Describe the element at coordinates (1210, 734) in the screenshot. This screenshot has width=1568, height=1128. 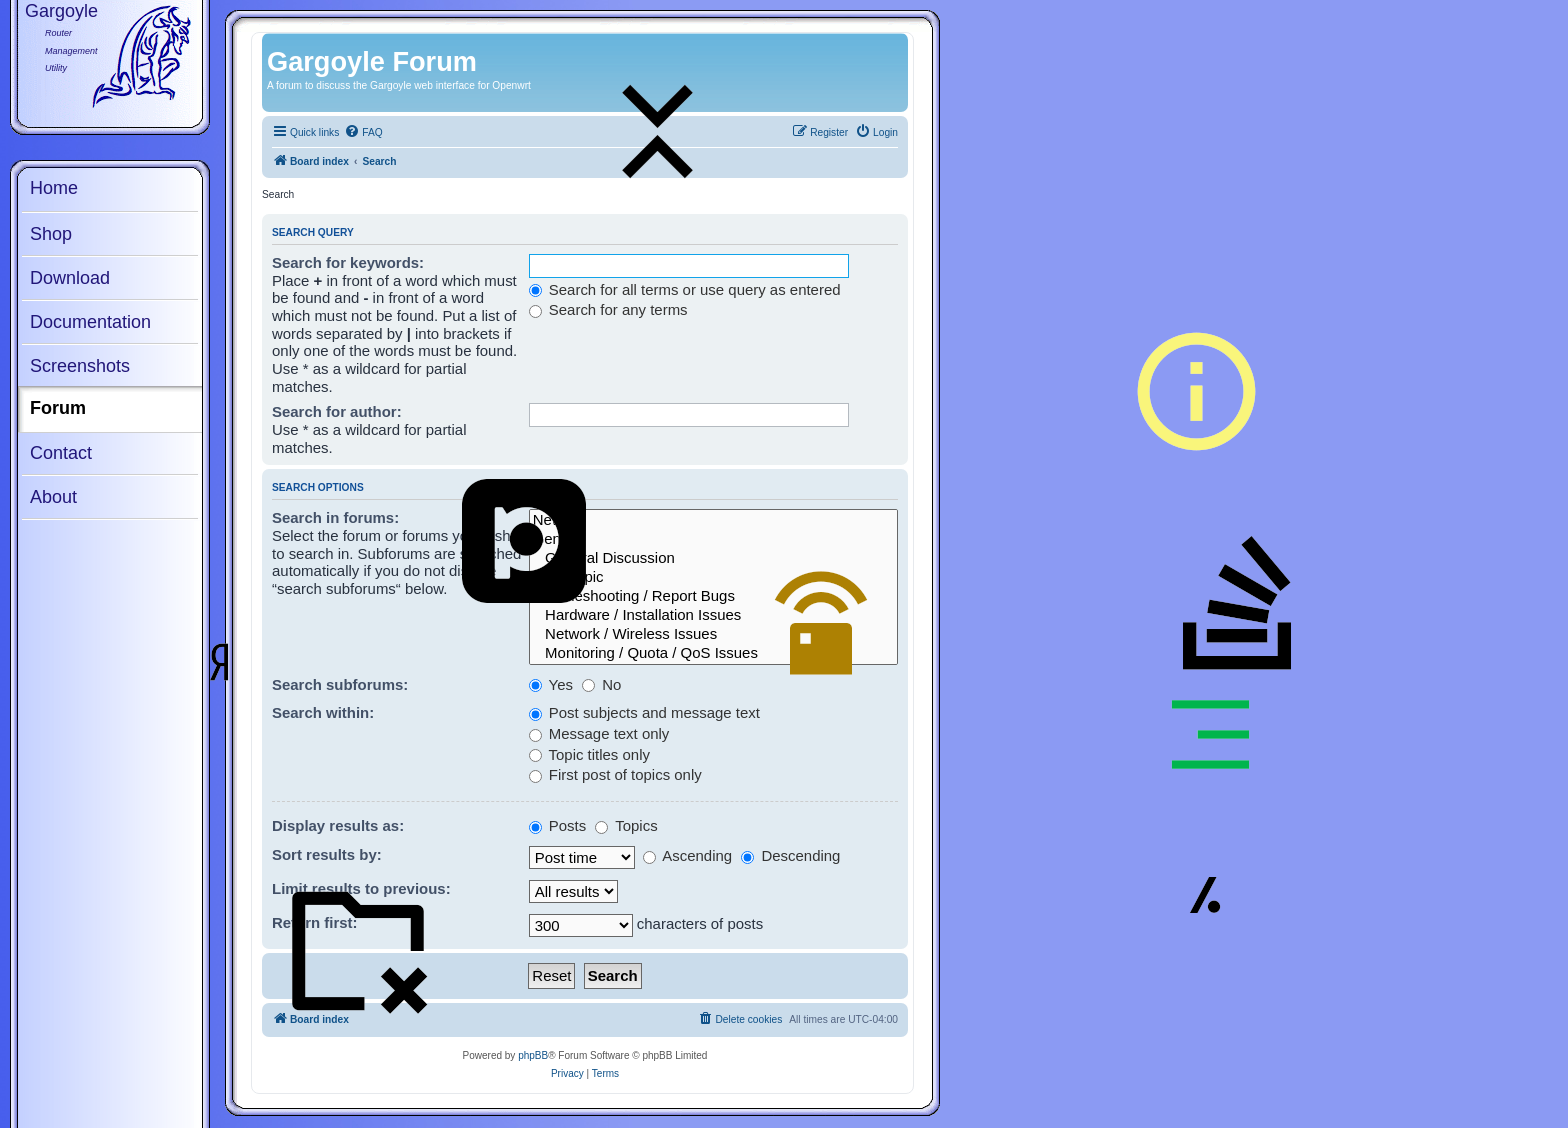
I see `open navigation menu` at that location.